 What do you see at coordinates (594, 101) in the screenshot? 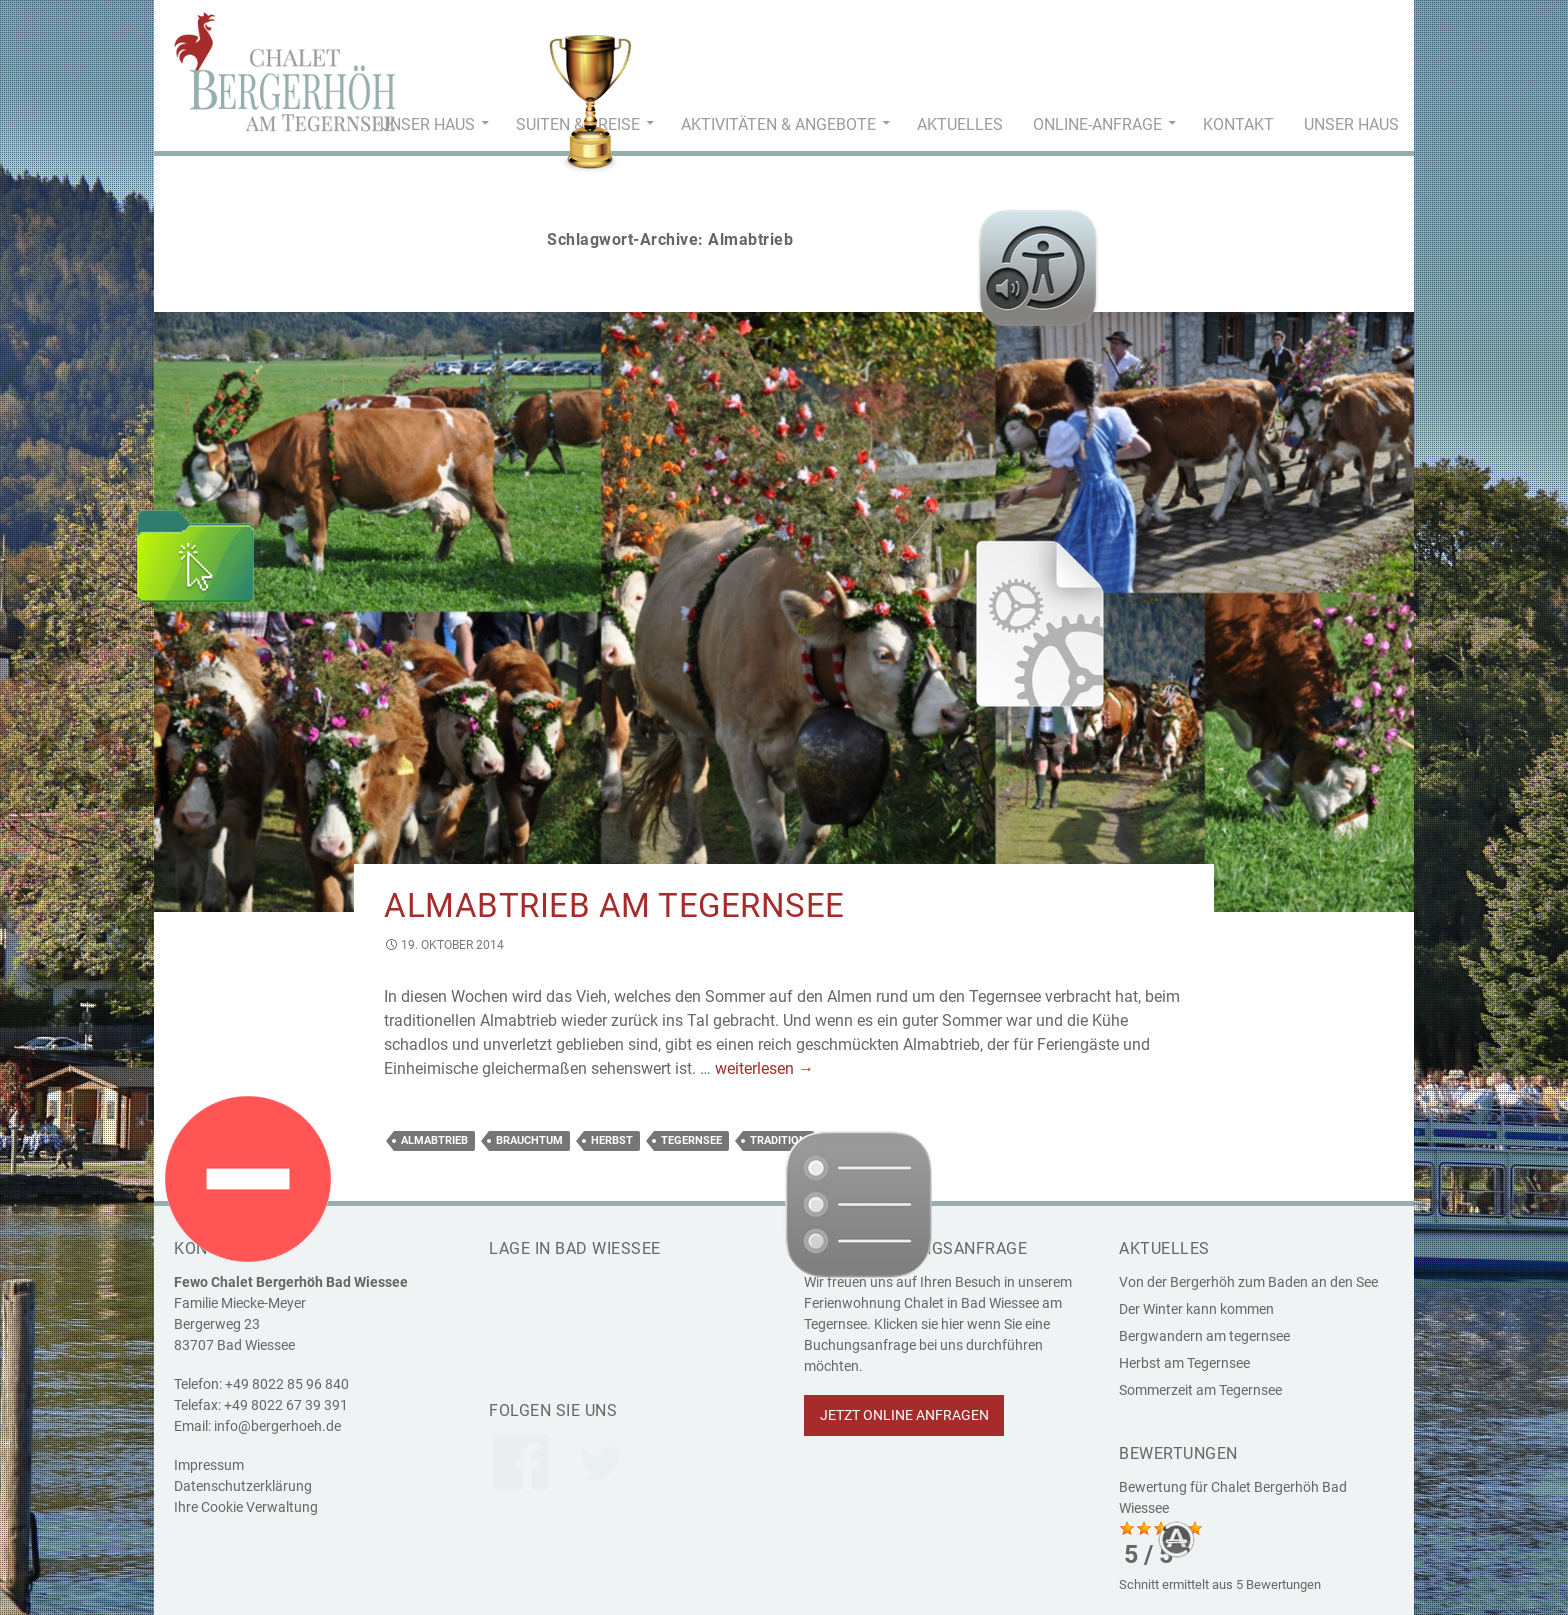
I see `indicates third place or bronze-tier achievement` at bounding box center [594, 101].